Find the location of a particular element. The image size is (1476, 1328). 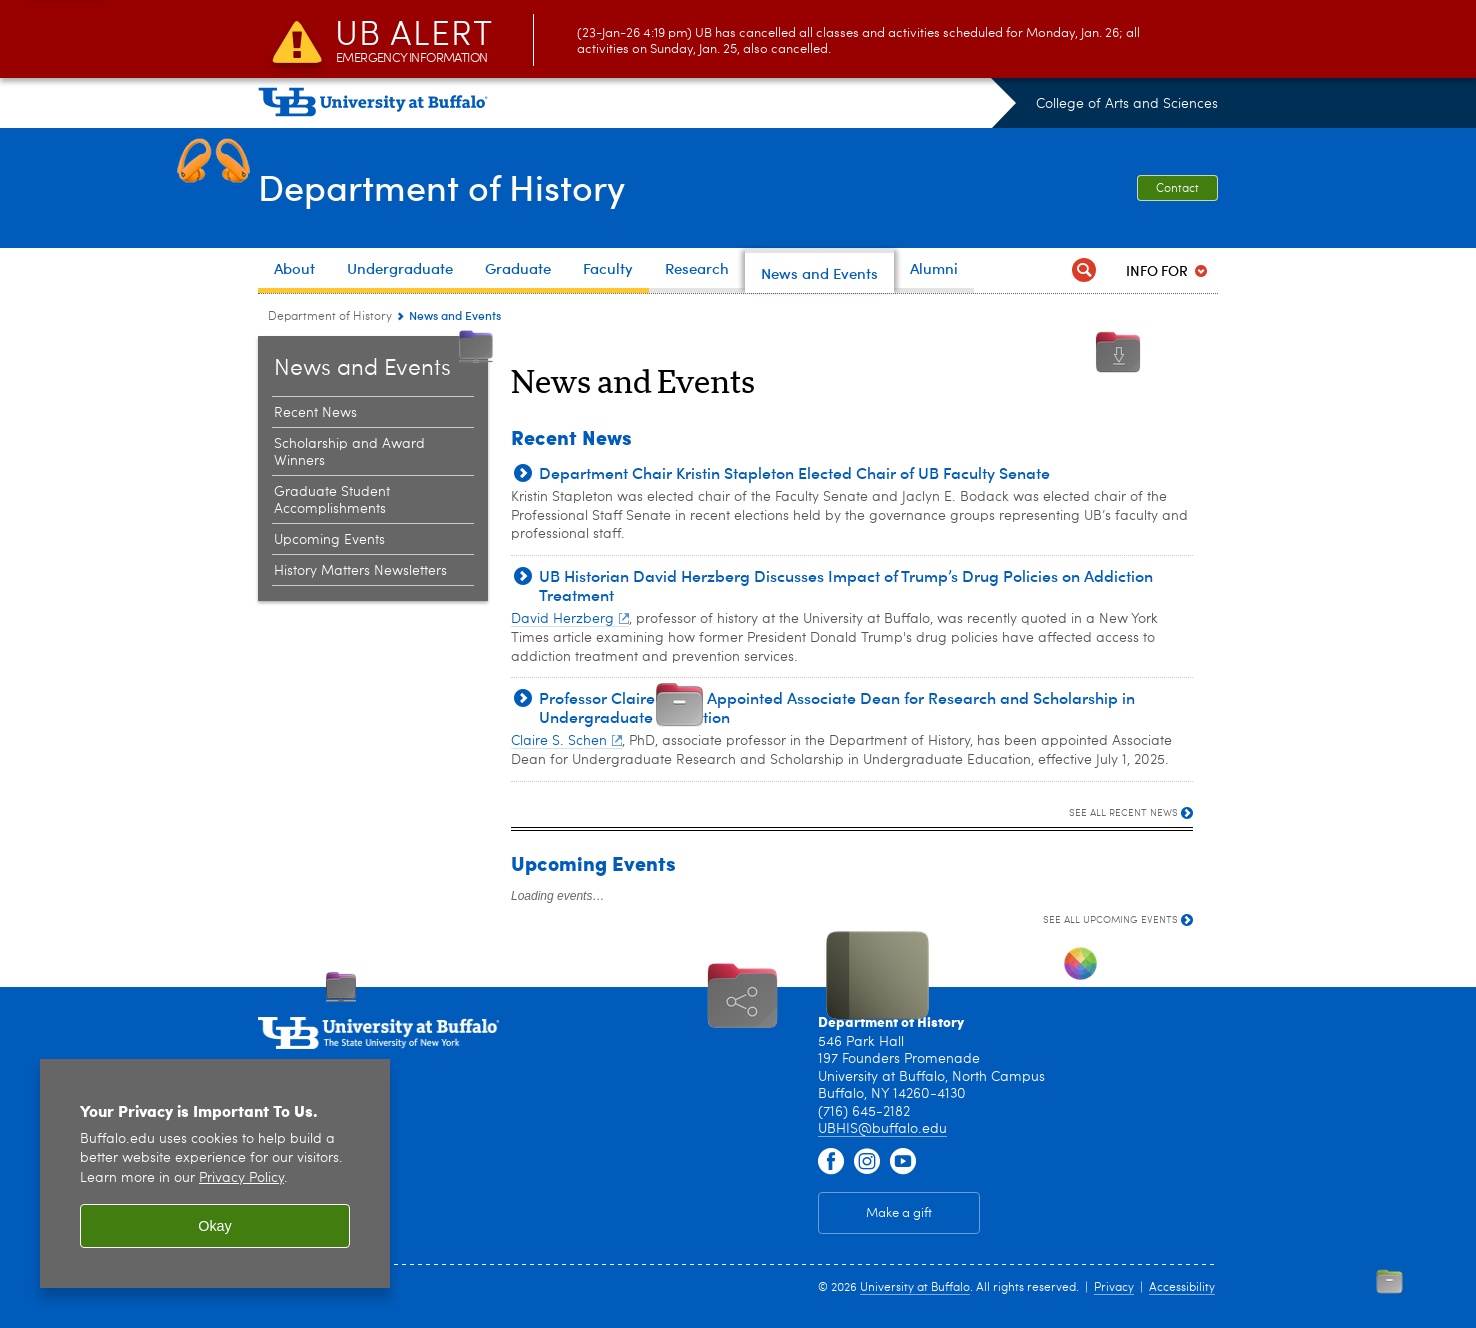

open color picker or palette settings is located at coordinates (1080, 963).